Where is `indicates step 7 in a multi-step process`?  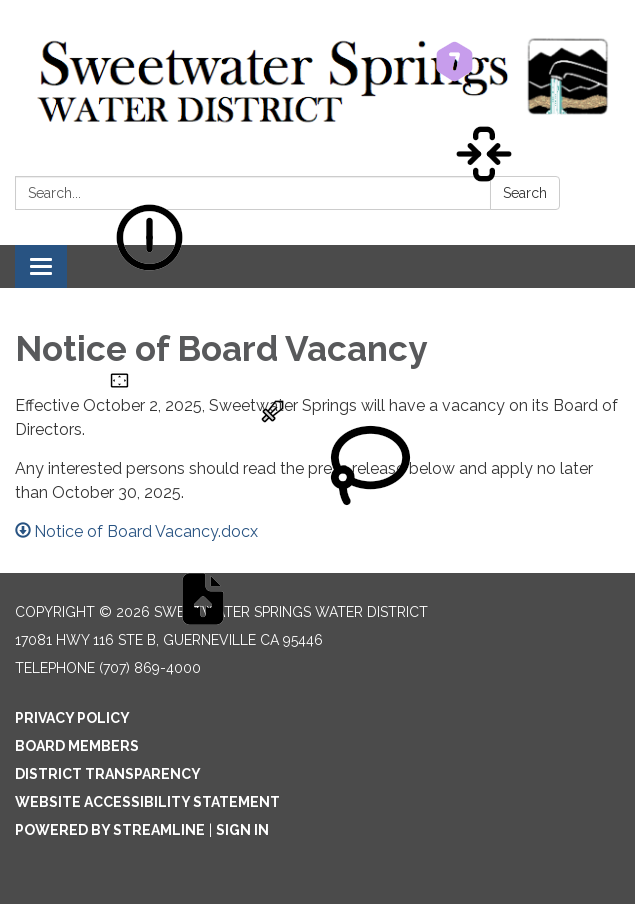
indicates step 7 in a multi-step process is located at coordinates (454, 61).